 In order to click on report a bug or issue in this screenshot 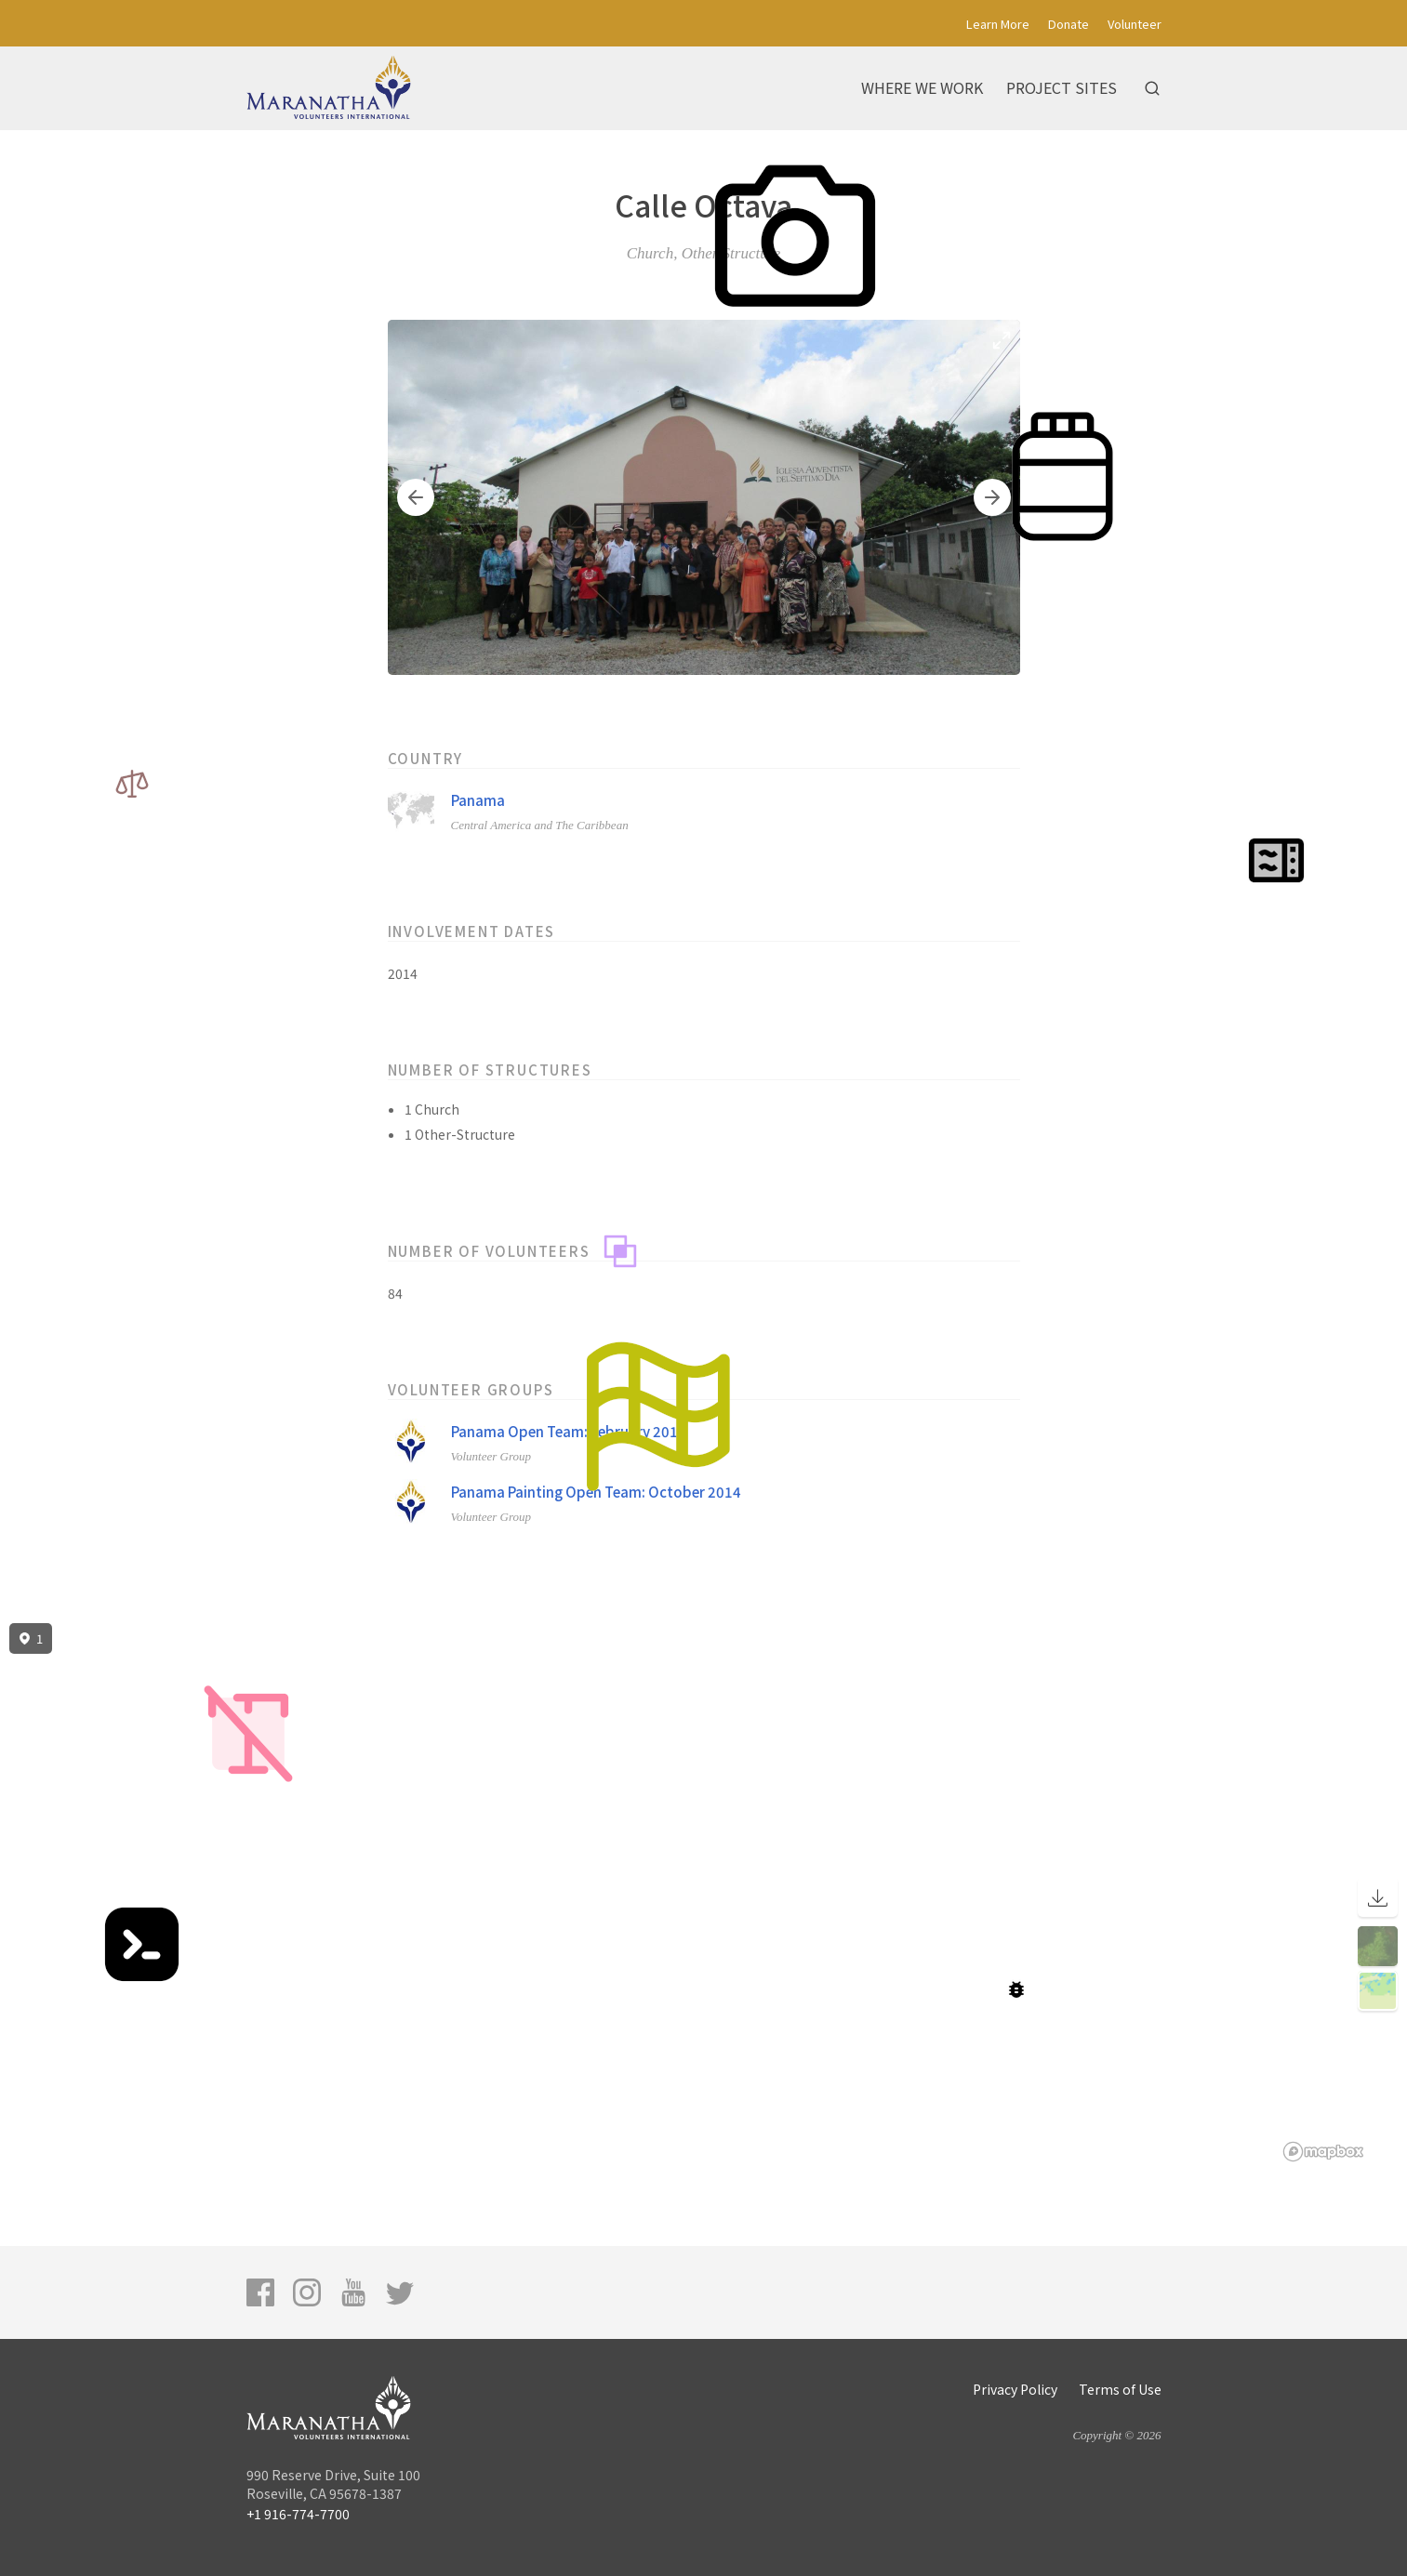, I will do `click(1016, 1989)`.